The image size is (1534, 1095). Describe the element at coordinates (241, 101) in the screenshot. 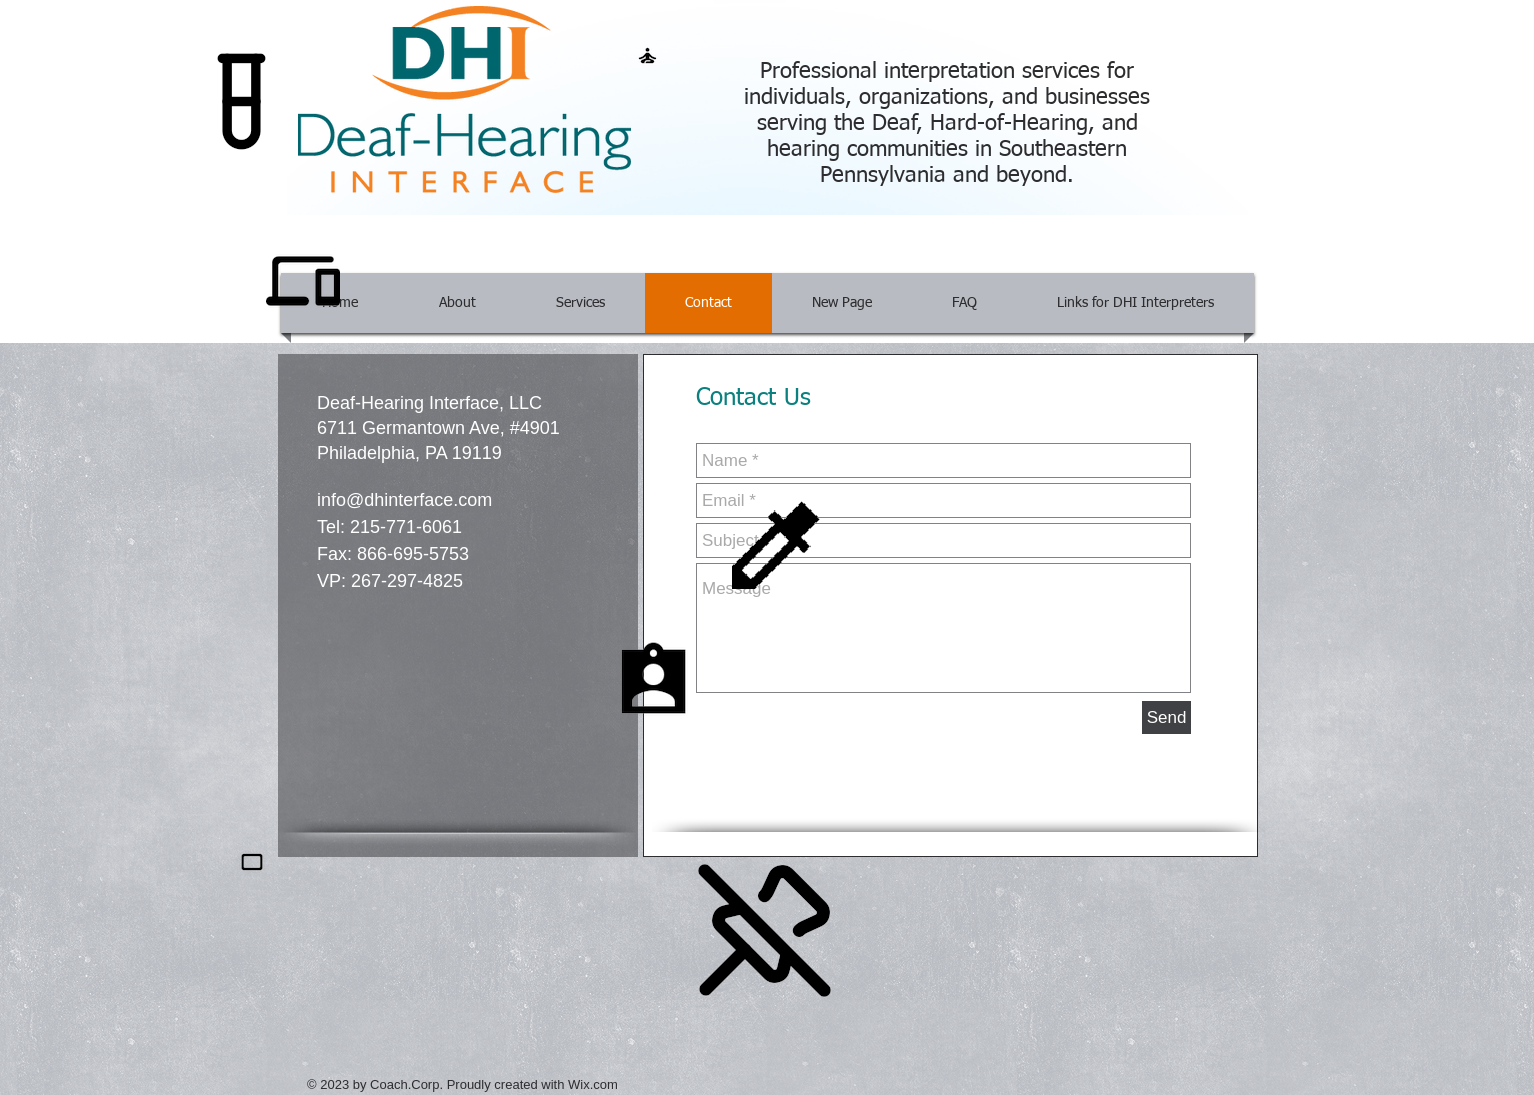

I see `access lab or test results` at that location.